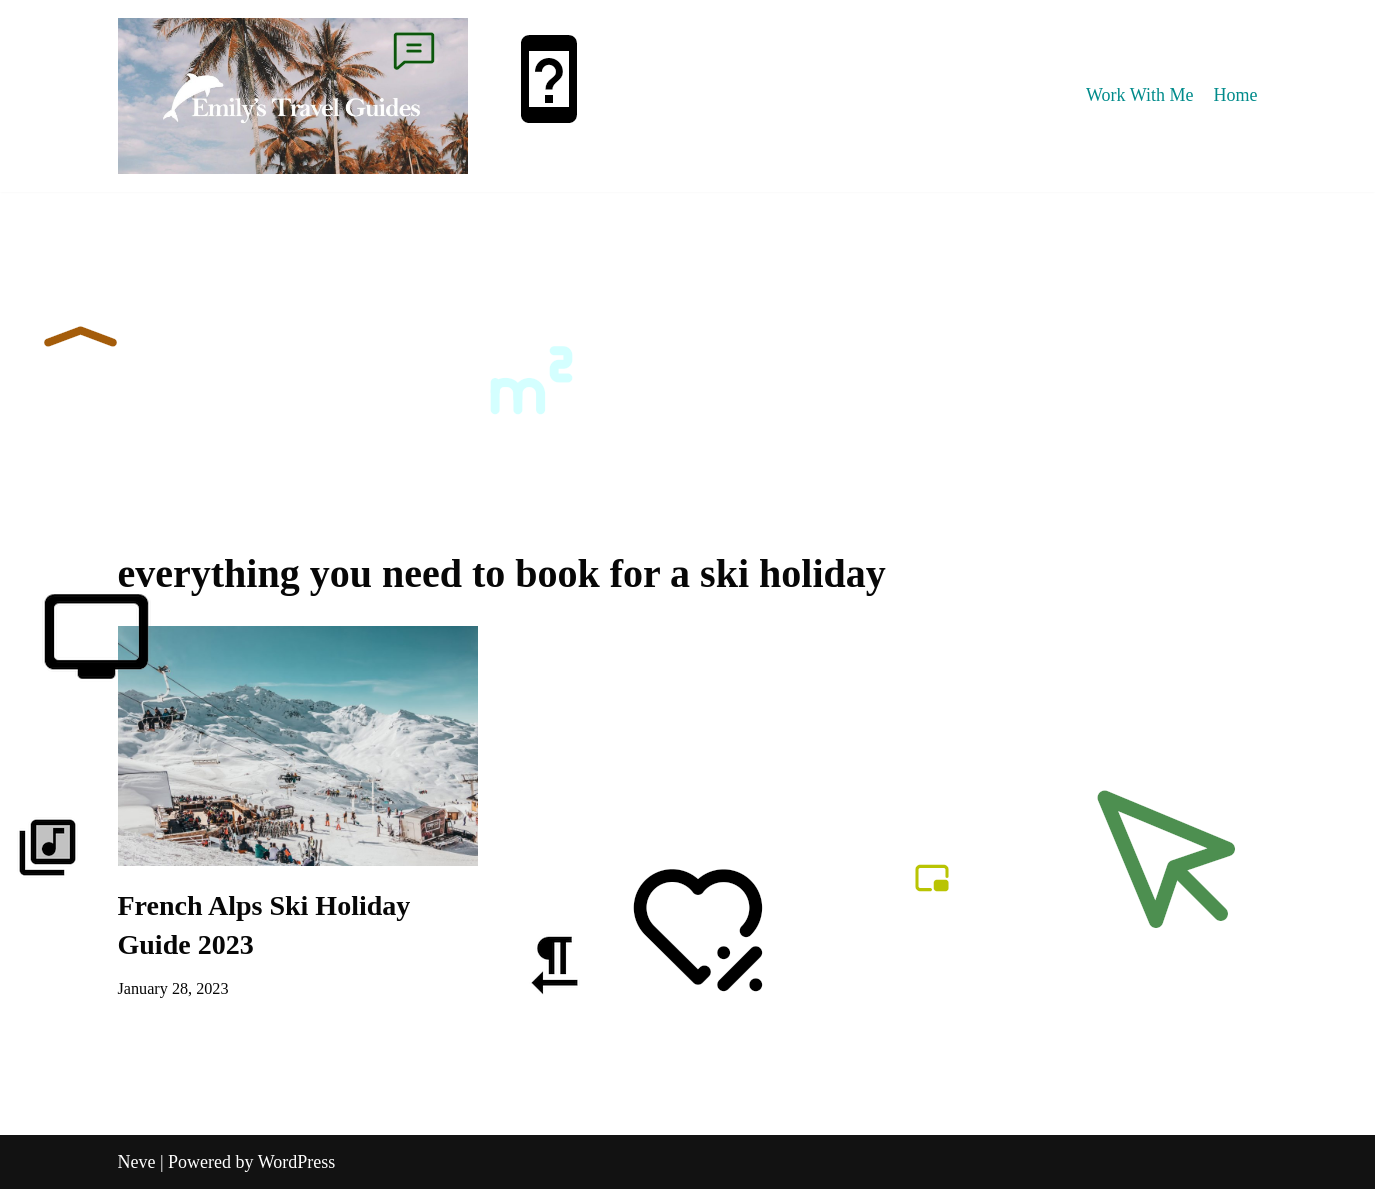 The width and height of the screenshot is (1375, 1189). What do you see at coordinates (698, 927) in the screenshot?
I see `view discounted favorites or wishlist items` at bounding box center [698, 927].